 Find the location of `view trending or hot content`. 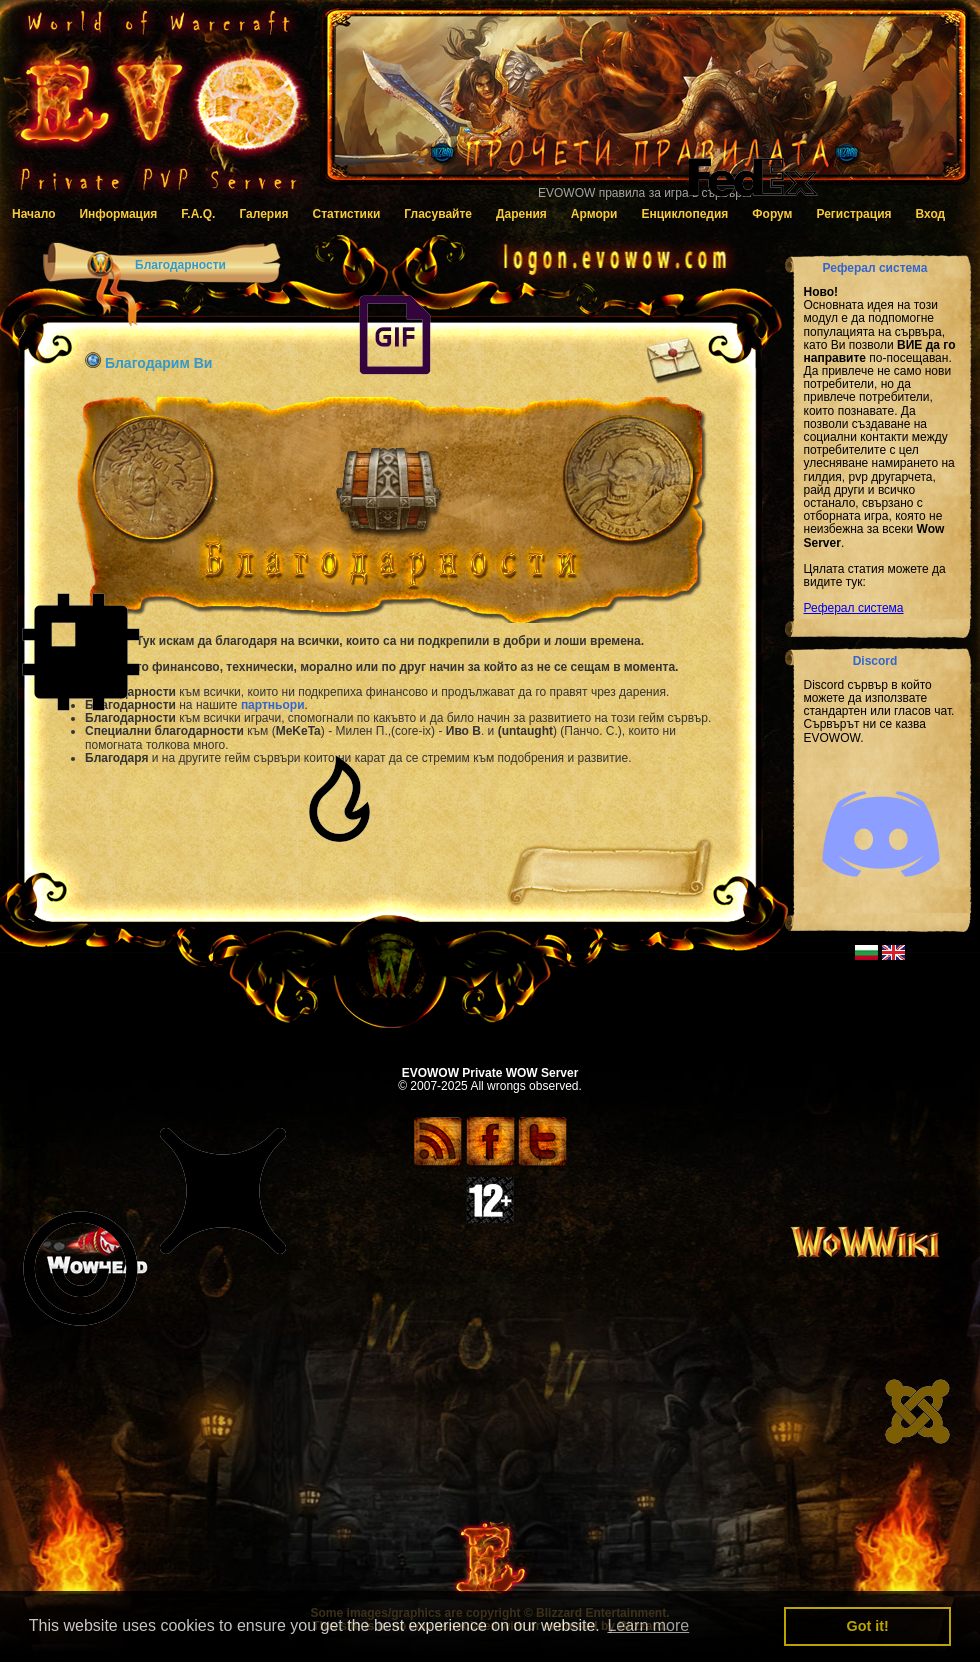

view trending or hot content is located at coordinates (339, 797).